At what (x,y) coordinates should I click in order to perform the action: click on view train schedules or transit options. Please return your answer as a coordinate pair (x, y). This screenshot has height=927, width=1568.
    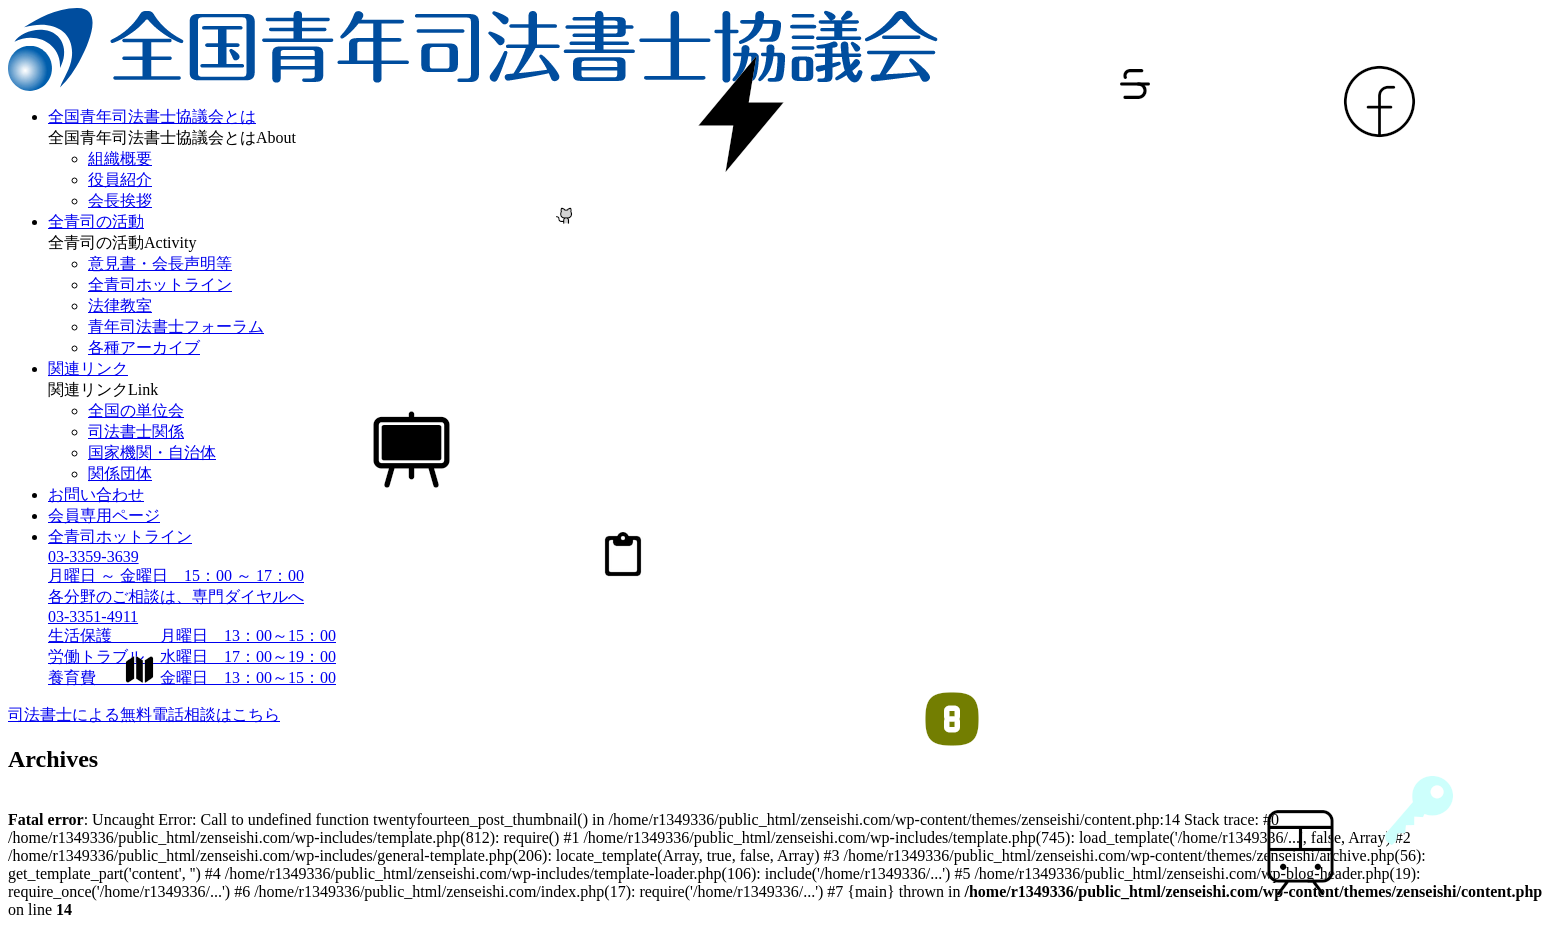
    Looking at the image, I should click on (1300, 849).